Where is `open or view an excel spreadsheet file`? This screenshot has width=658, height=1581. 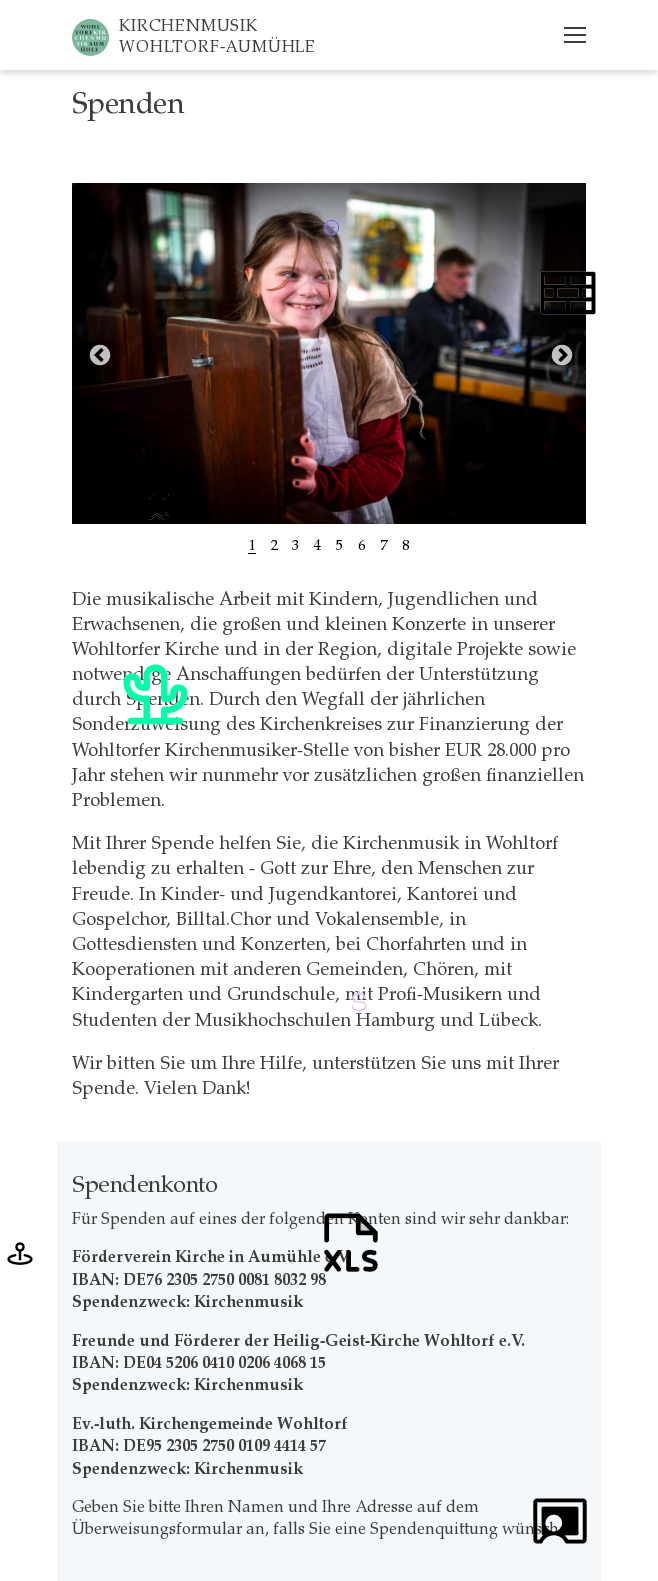 open or view an excel spreadsheet file is located at coordinates (351, 1245).